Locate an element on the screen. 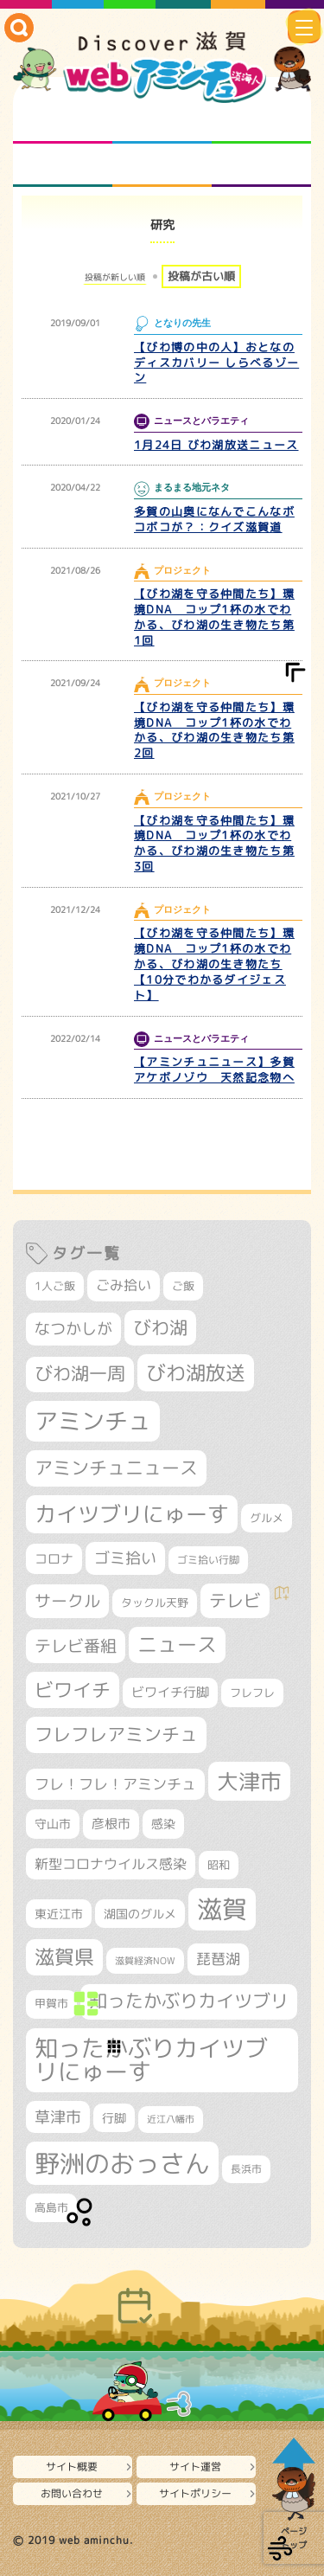 This screenshot has height=2576, width=324. indicates current wind conditions is located at coordinates (280, 2548).